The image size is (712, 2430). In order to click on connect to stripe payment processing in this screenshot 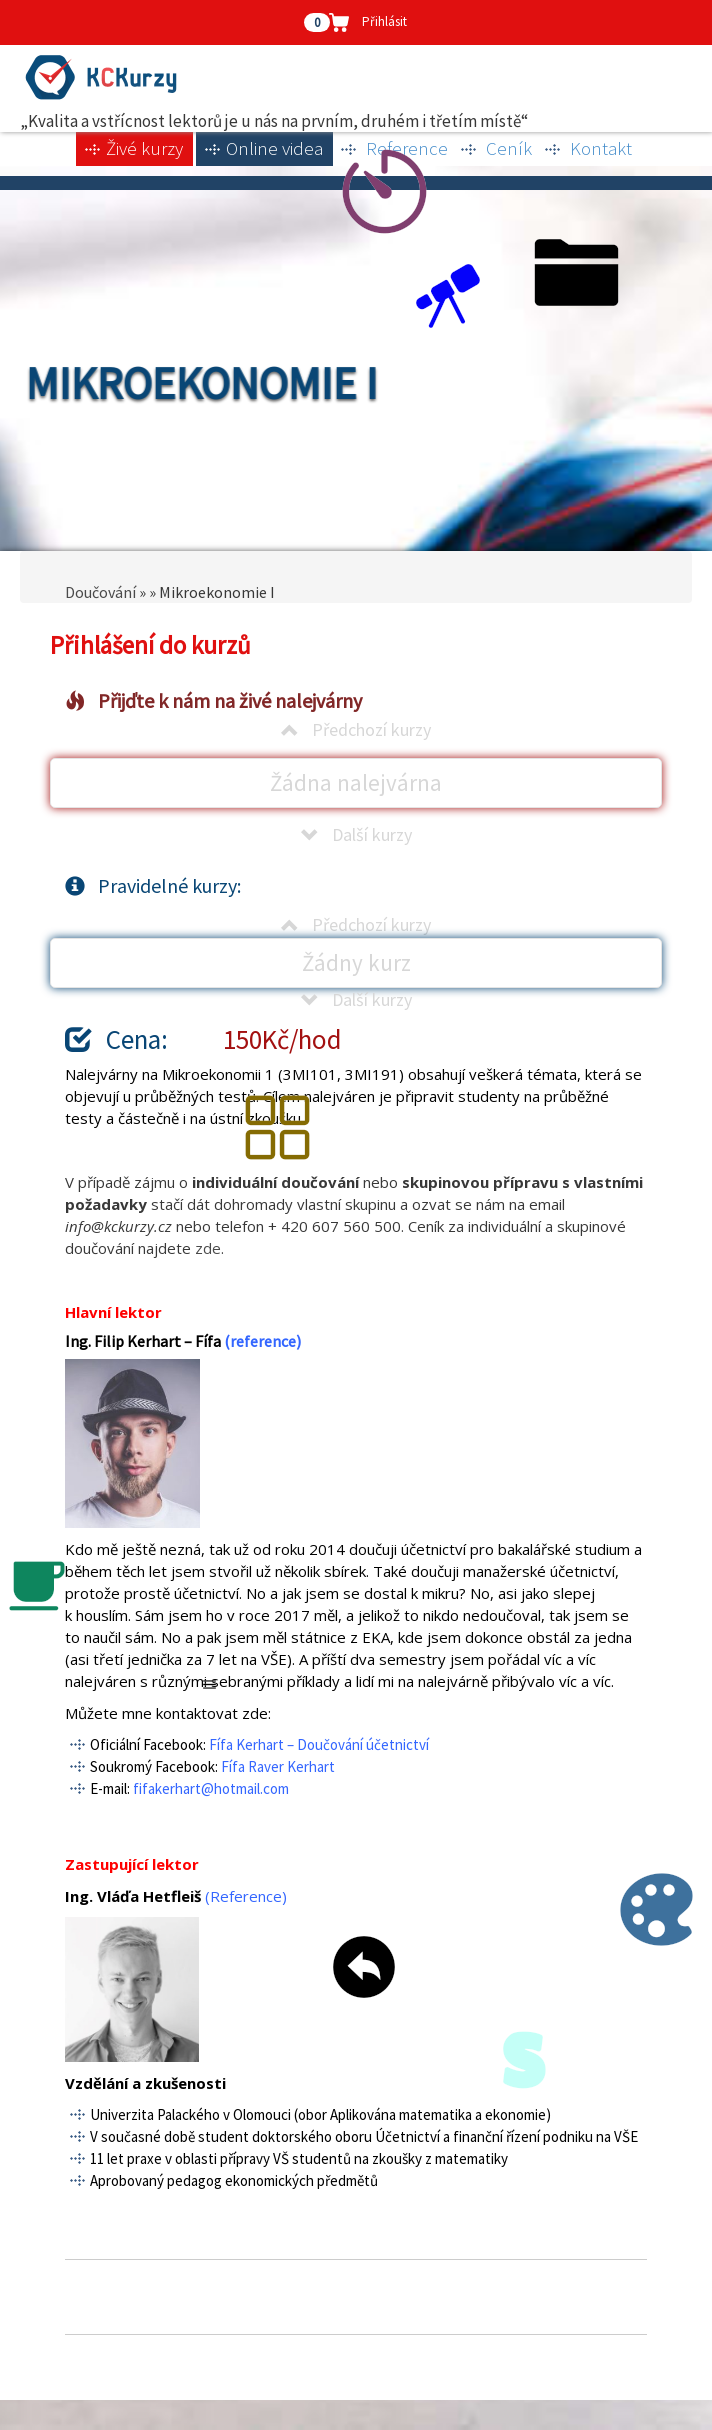, I will do `click(523, 2060)`.